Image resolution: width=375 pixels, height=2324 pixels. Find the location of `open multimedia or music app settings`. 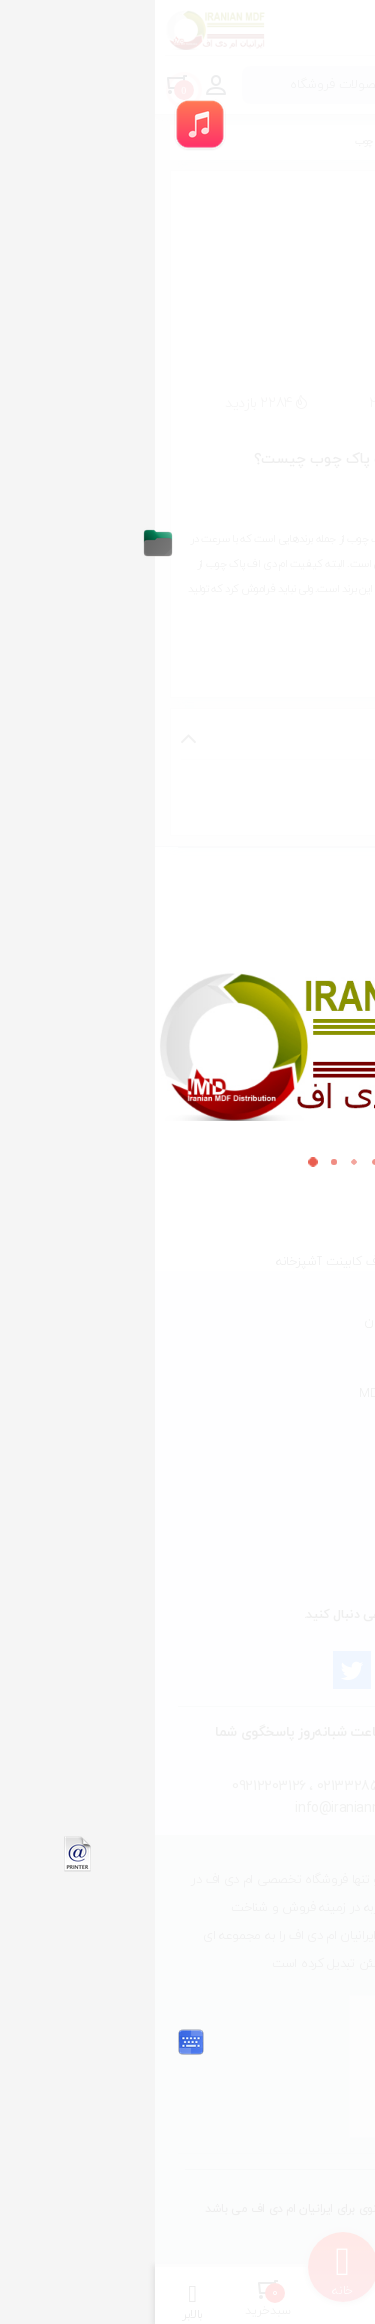

open multimedia or music app settings is located at coordinates (200, 125).